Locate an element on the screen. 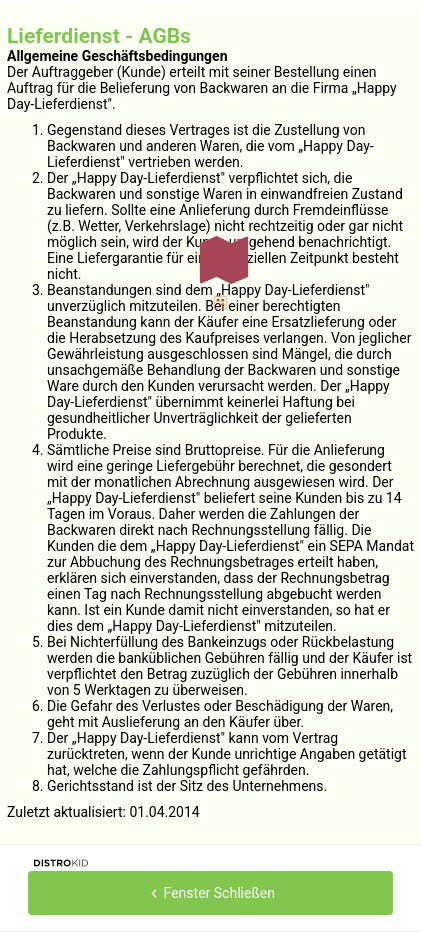  open map view is located at coordinates (224, 260).